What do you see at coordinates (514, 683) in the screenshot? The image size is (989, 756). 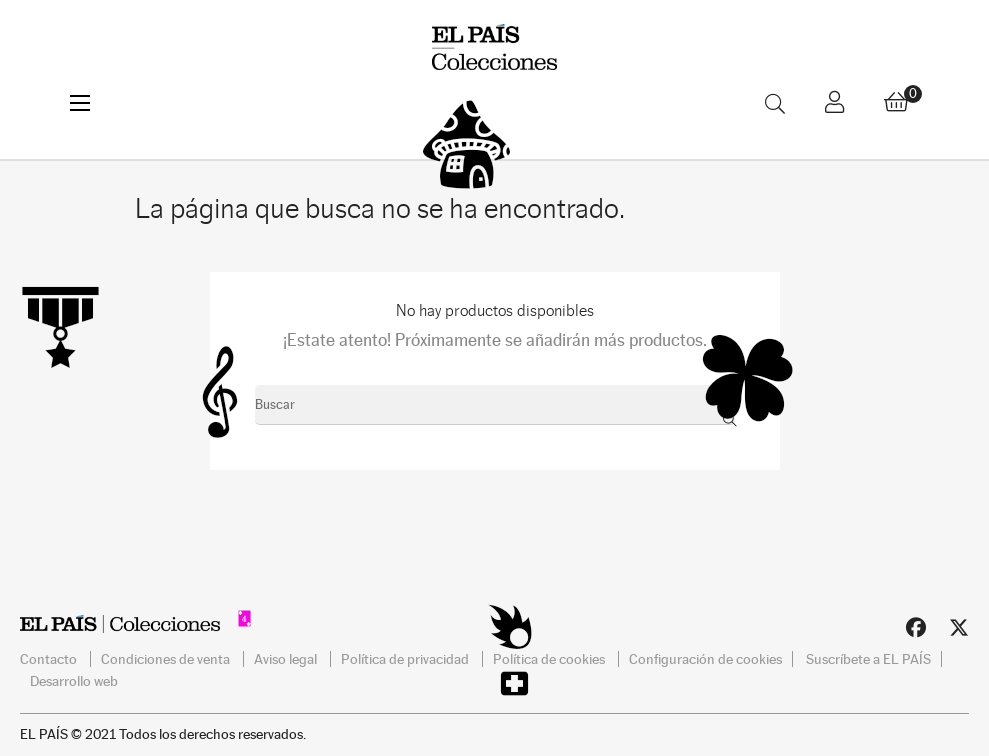 I see `access health or medical features` at bounding box center [514, 683].